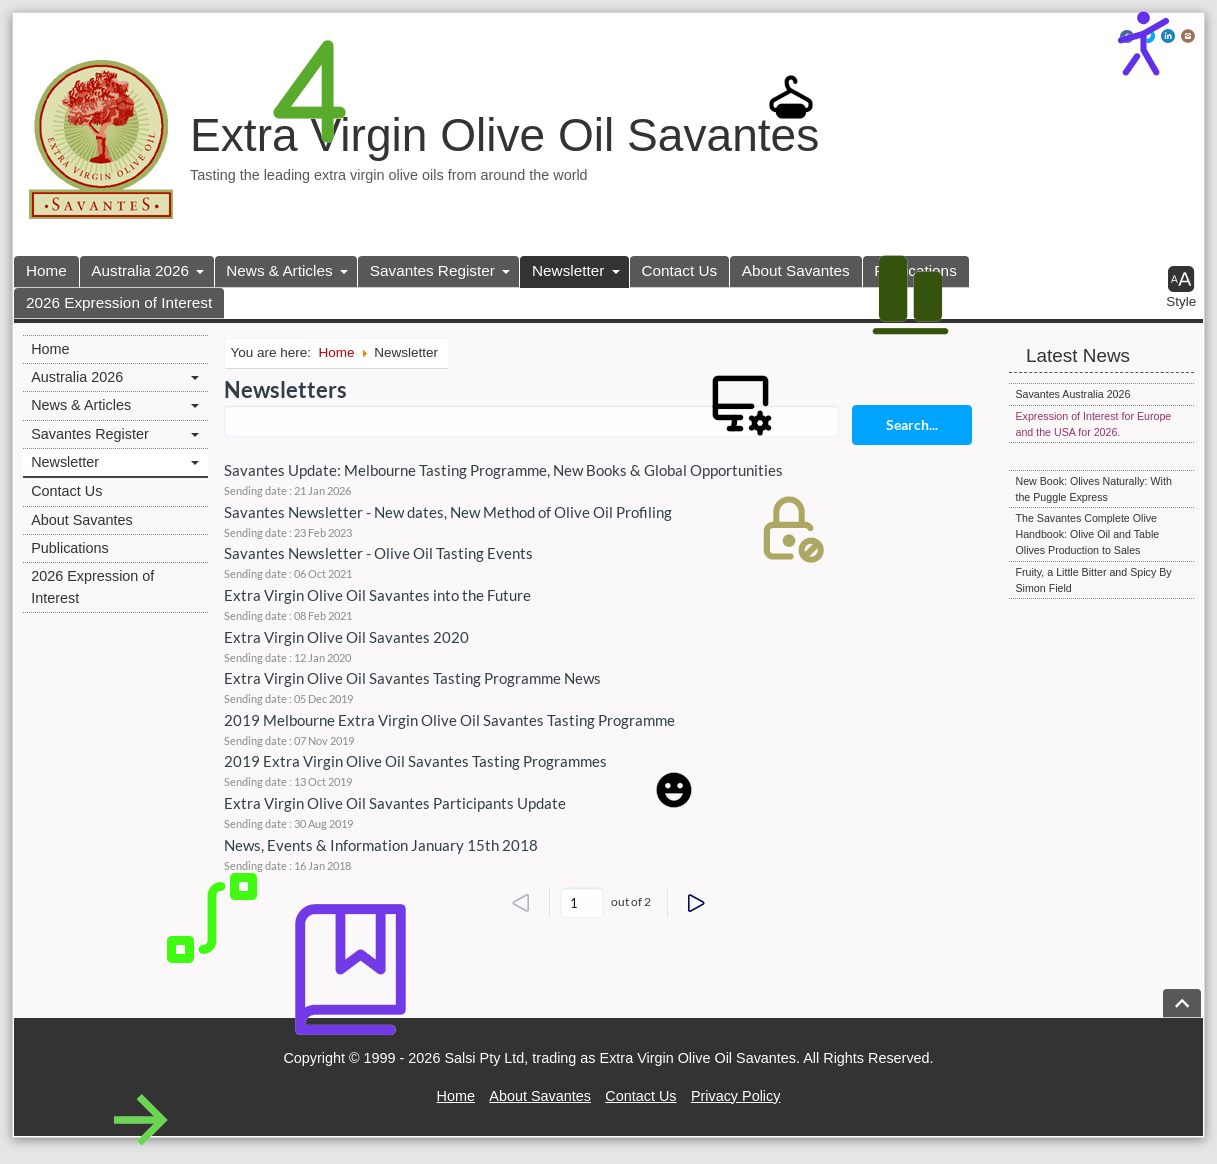  What do you see at coordinates (791, 97) in the screenshot?
I see `browse clothing or wardrobe items` at bounding box center [791, 97].